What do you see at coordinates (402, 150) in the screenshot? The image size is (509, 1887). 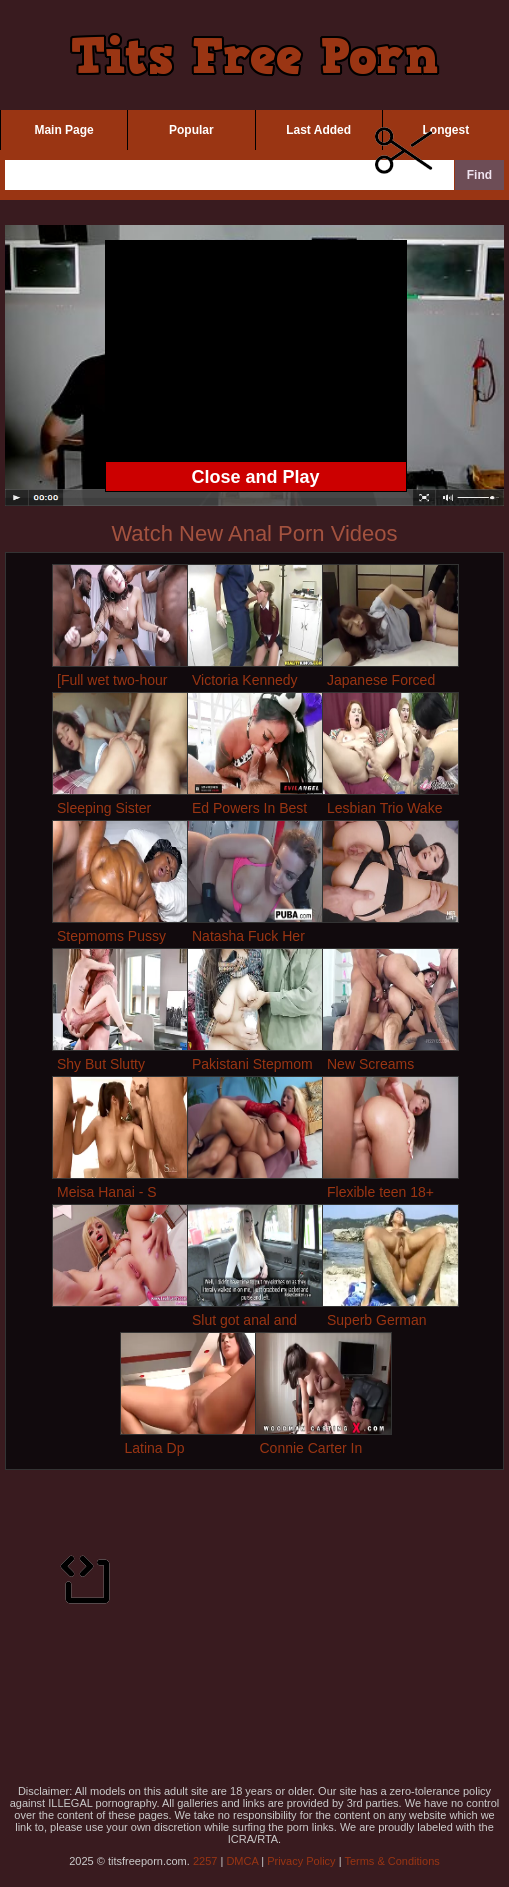 I see `cut selected content` at bounding box center [402, 150].